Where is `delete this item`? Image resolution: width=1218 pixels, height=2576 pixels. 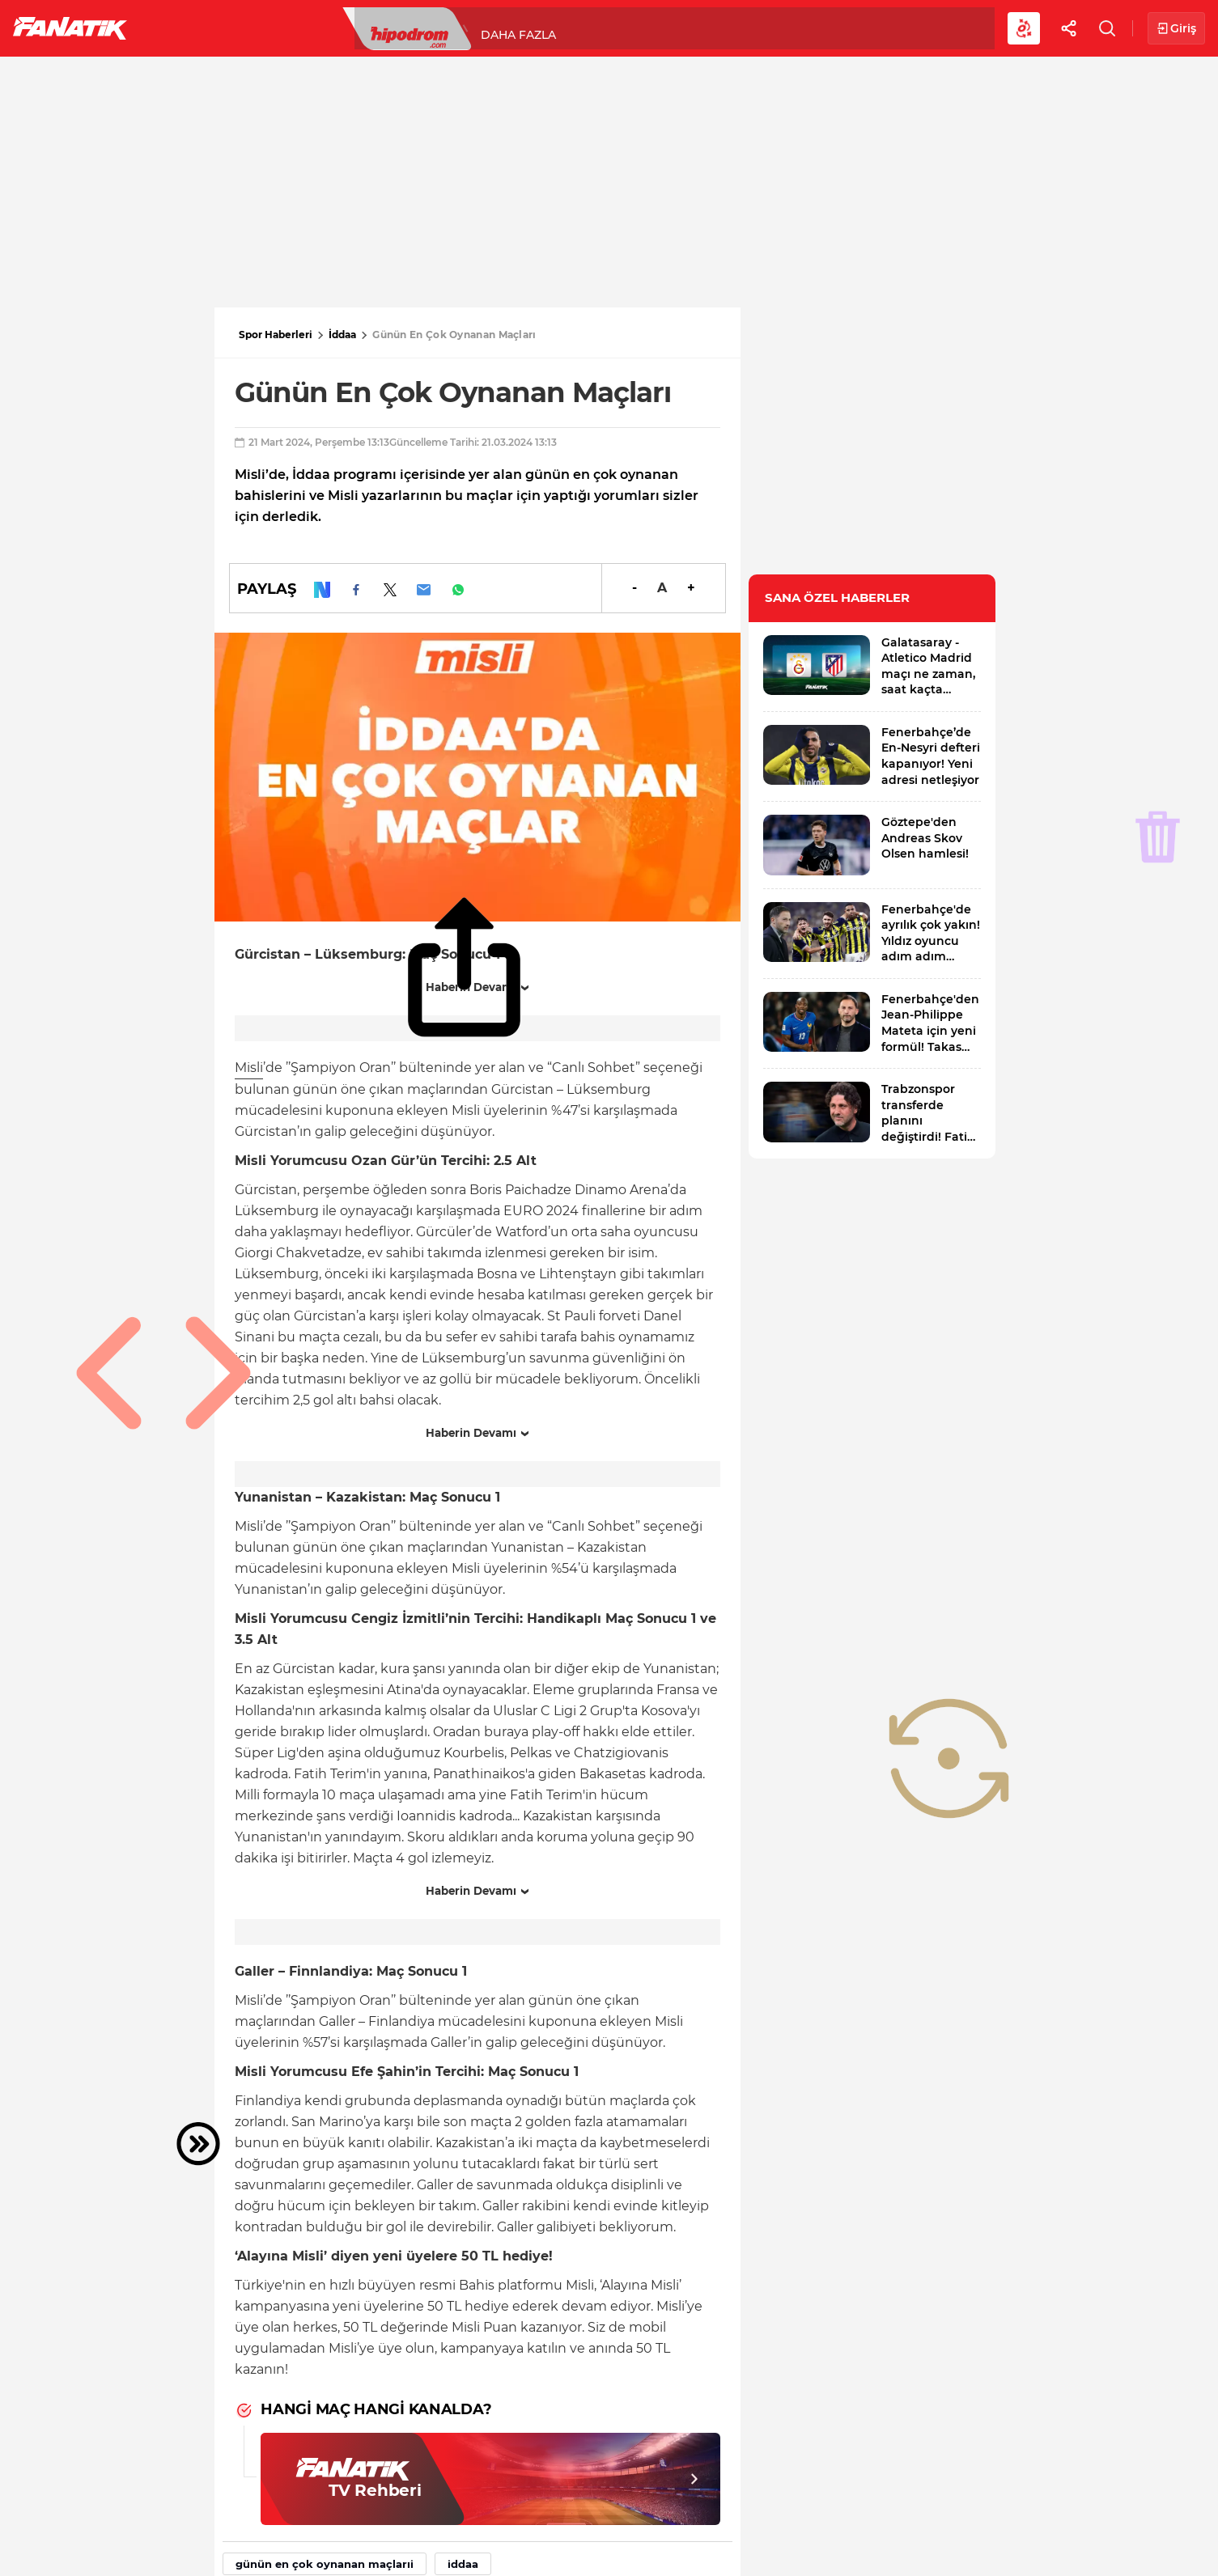 delete this item is located at coordinates (1157, 837).